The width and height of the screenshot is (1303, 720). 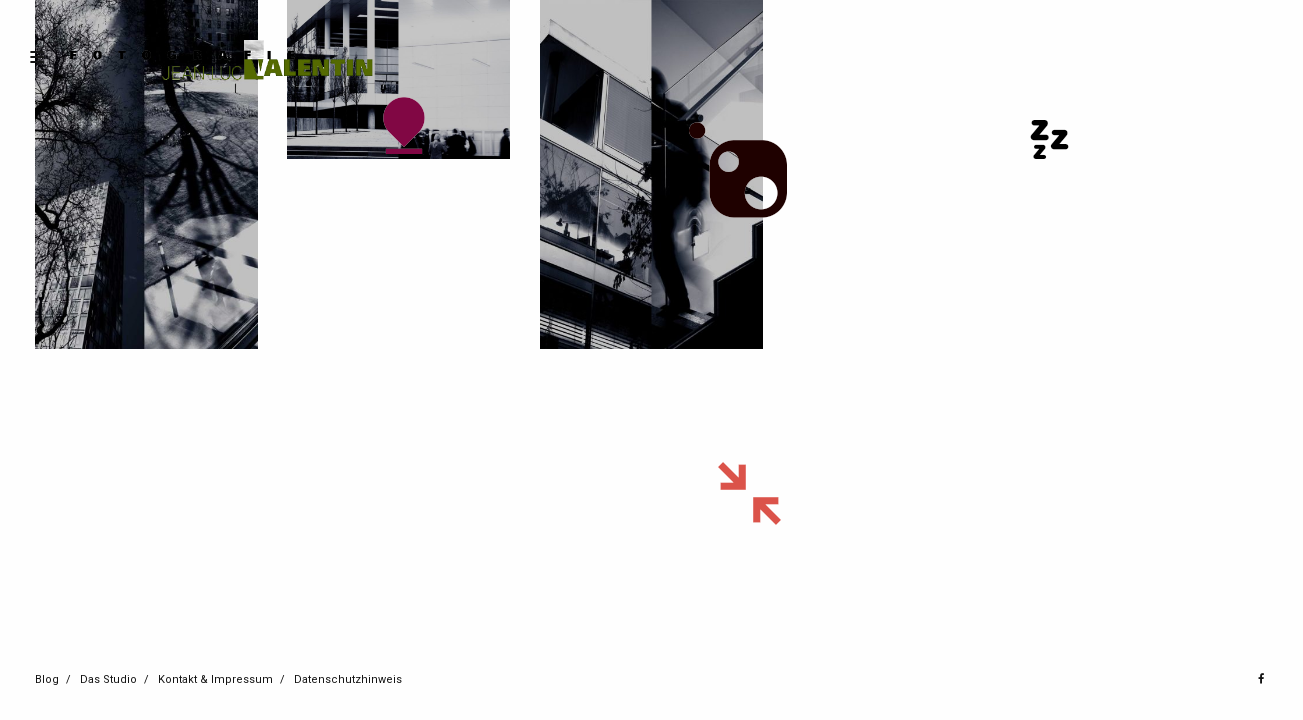 What do you see at coordinates (1049, 139) in the screenshot?
I see `LazyVim neovim configuration logo` at bounding box center [1049, 139].